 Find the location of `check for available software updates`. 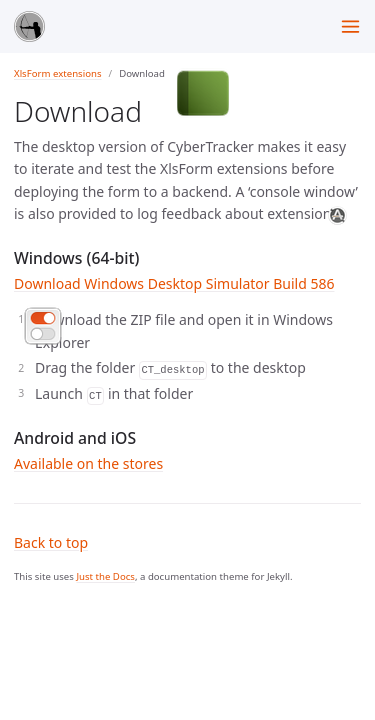

check for available software updates is located at coordinates (337, 215).